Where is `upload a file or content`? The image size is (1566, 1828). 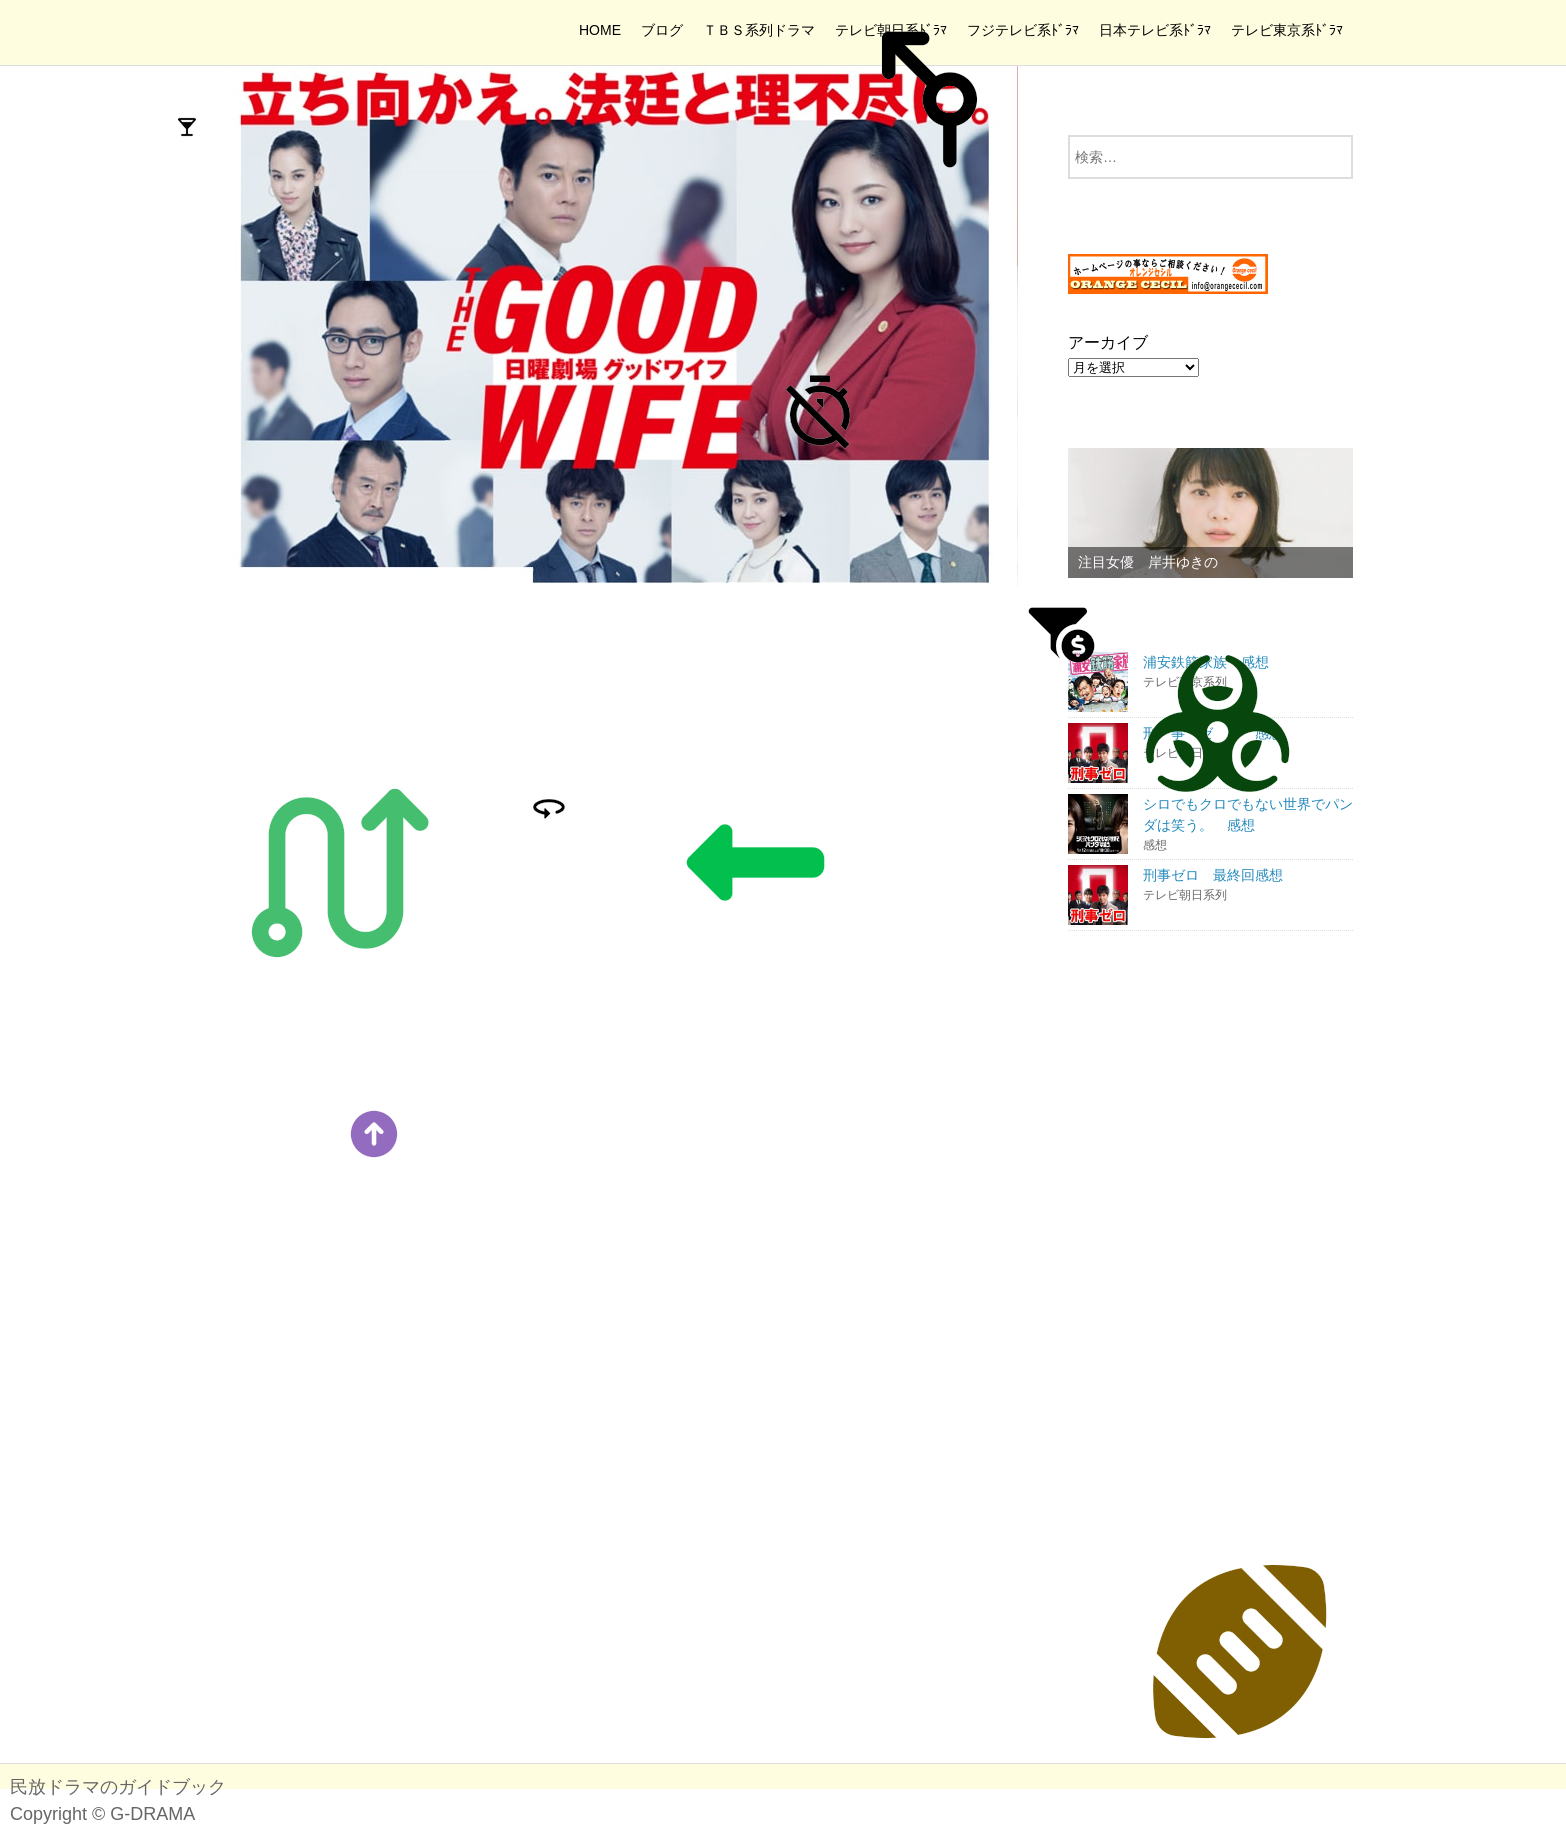
upload a file or content is located at coordinates (374, 1134).